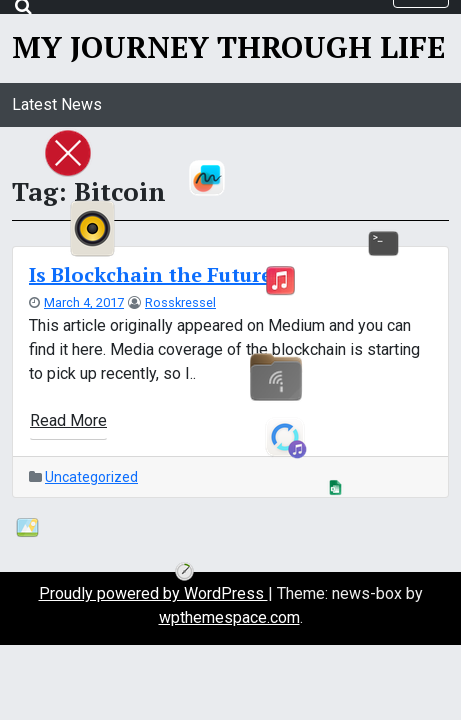 This screenshot has width=461, height=720. What do you see at coordinates (207, 178) in the screenshot?
I see `open freeform app for brainstorming and sketching` at bounding box center [207, 178].